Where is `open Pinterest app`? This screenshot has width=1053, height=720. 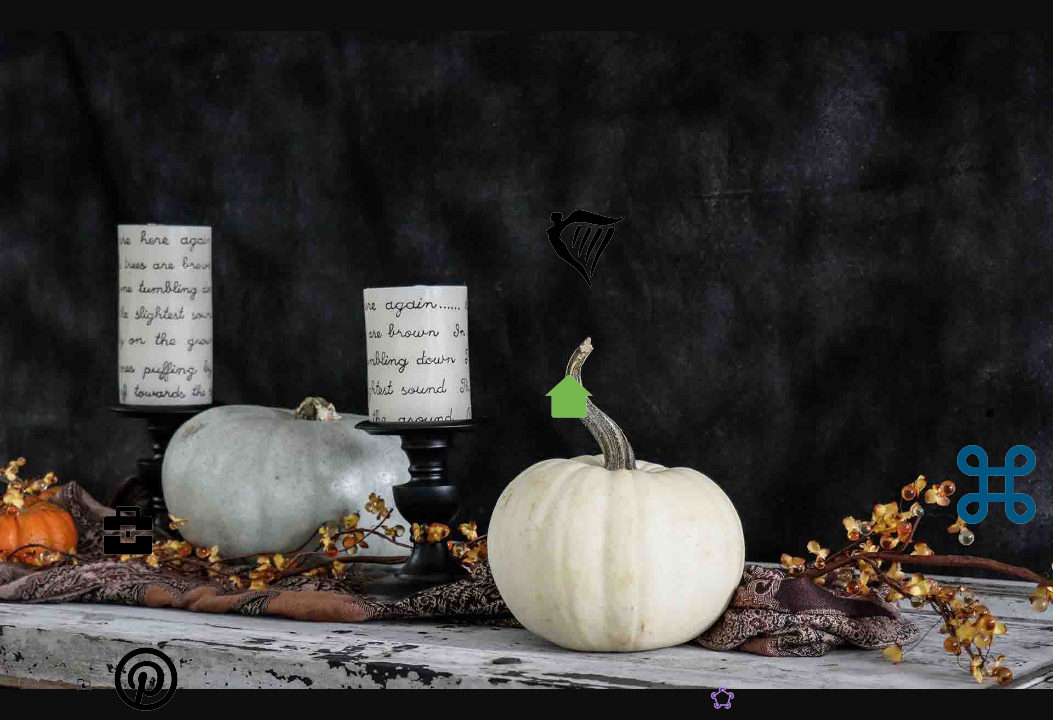
open Pinterest app is located at coordinates (146, 679).